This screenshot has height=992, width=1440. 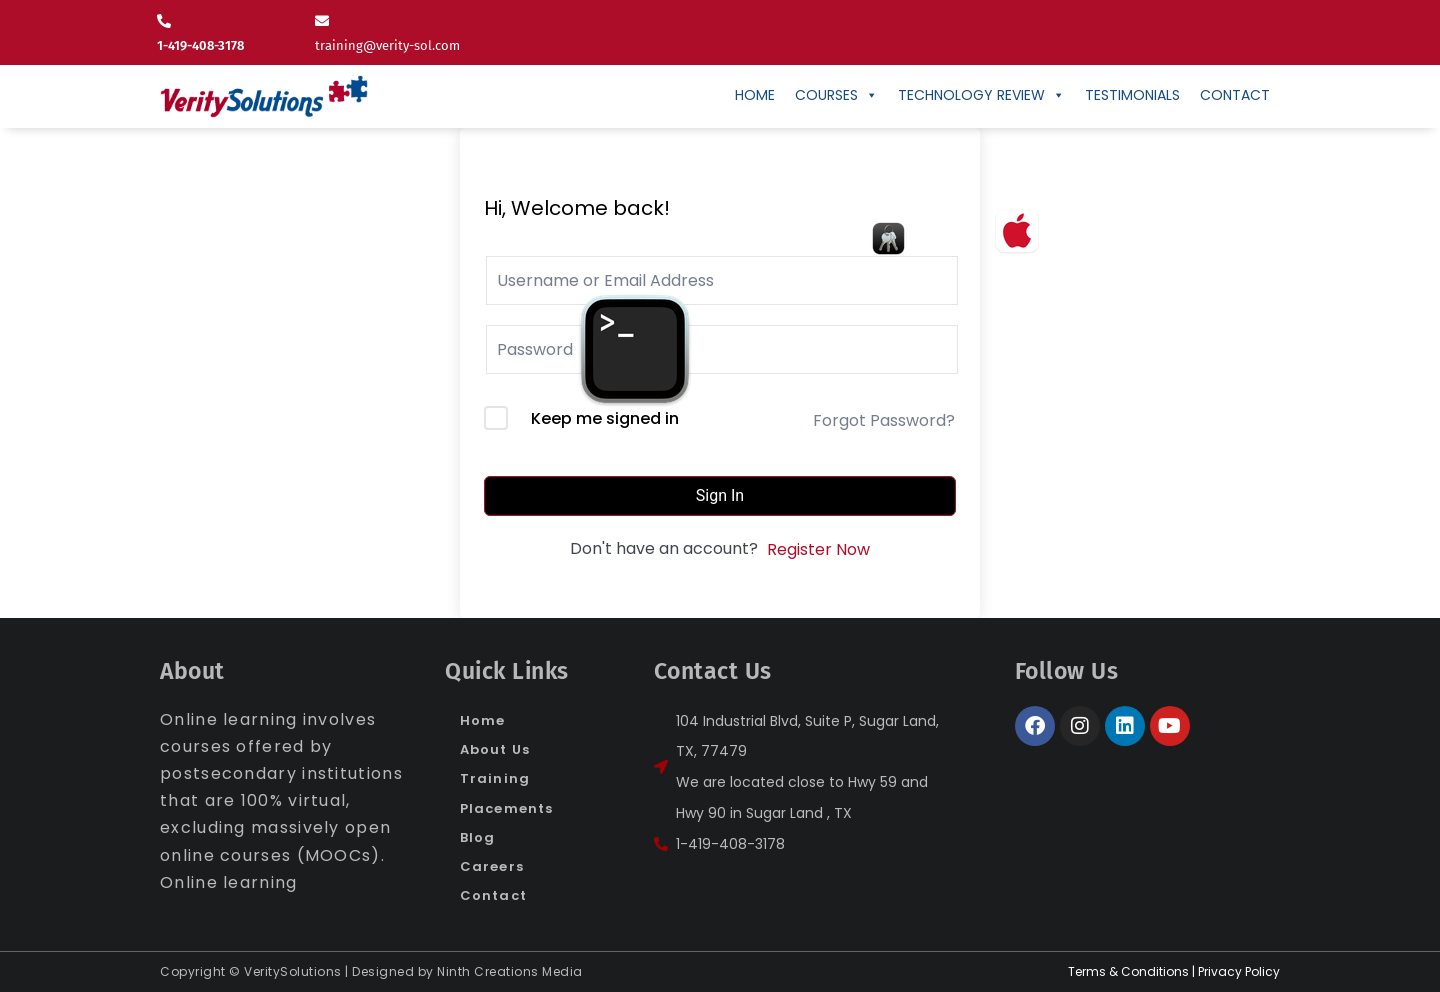 What do you see at coordinates (635, 349) in the screenshot?
I see `open terminal application` at bounding box center [635, 349].